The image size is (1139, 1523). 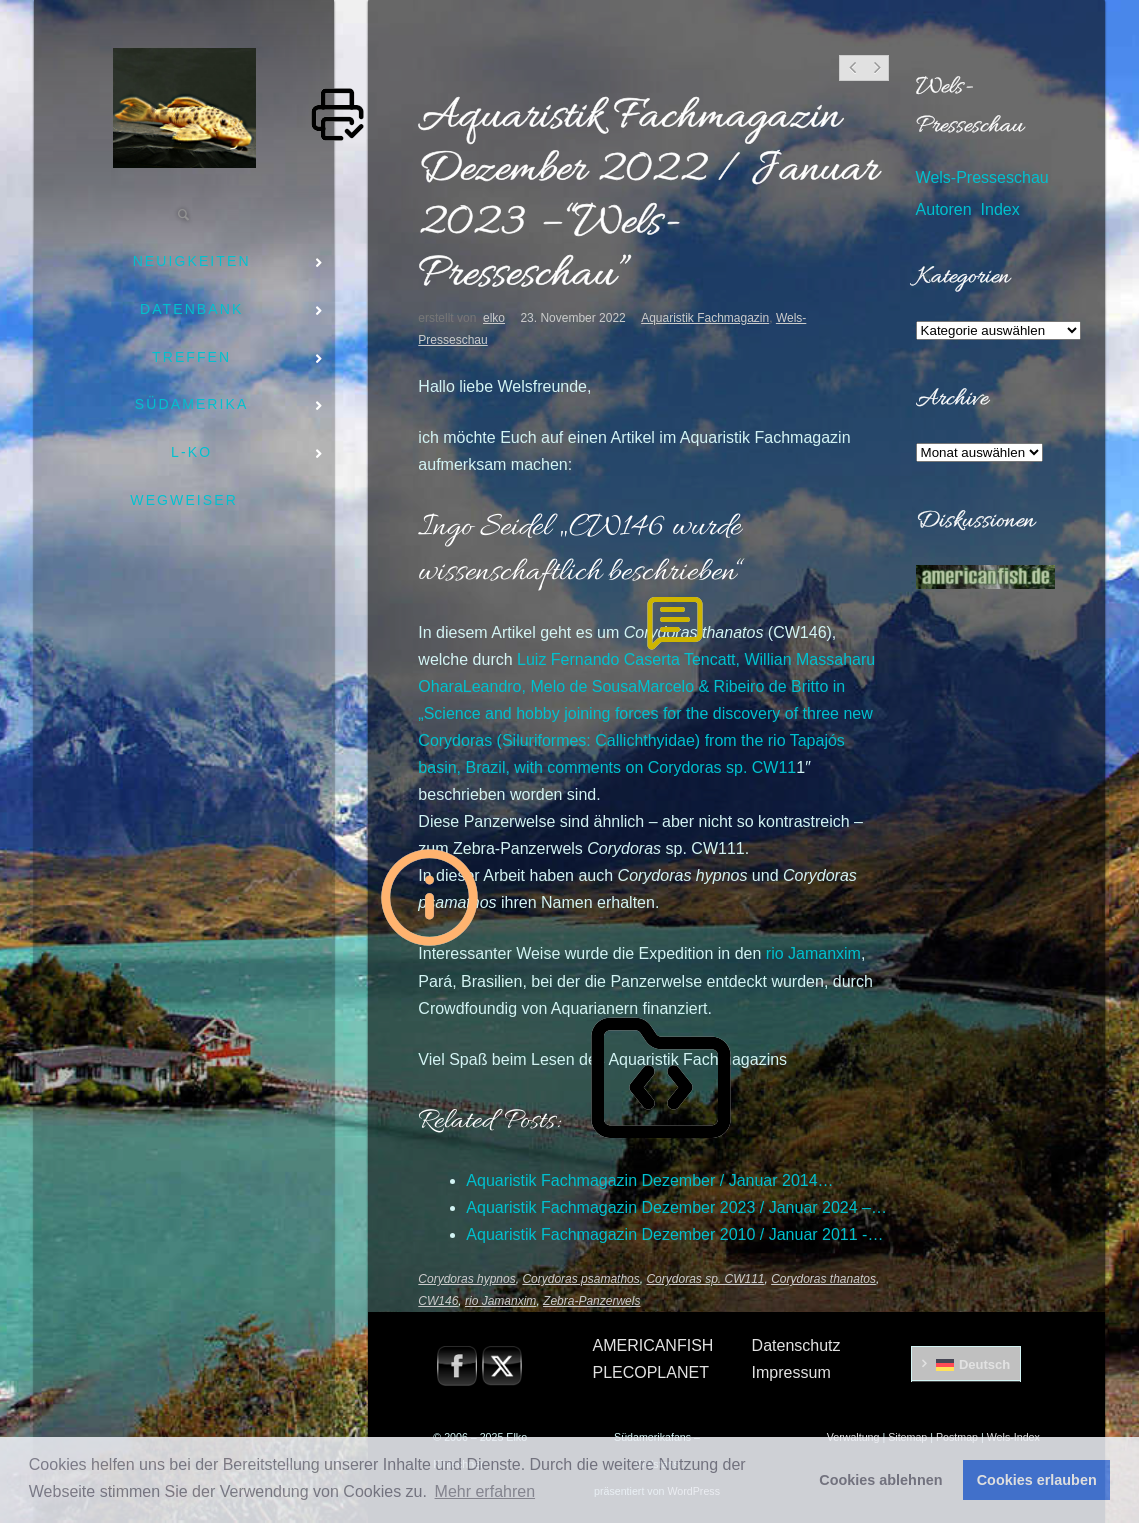 I want to click on view more information or details, so click(x=429, y=897).